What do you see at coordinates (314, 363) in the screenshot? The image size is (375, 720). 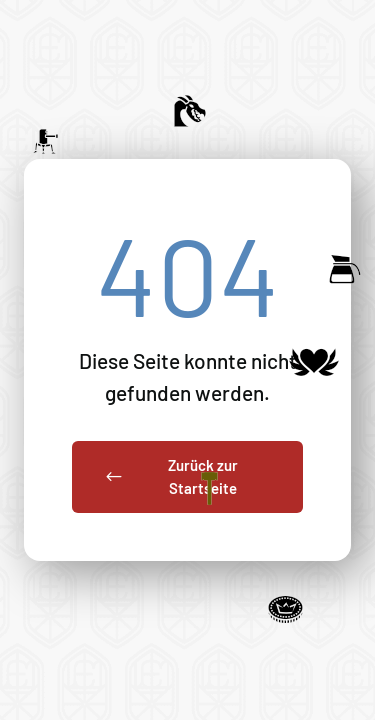 I see `add to favorites with flair` at bounding box center [314, 363].